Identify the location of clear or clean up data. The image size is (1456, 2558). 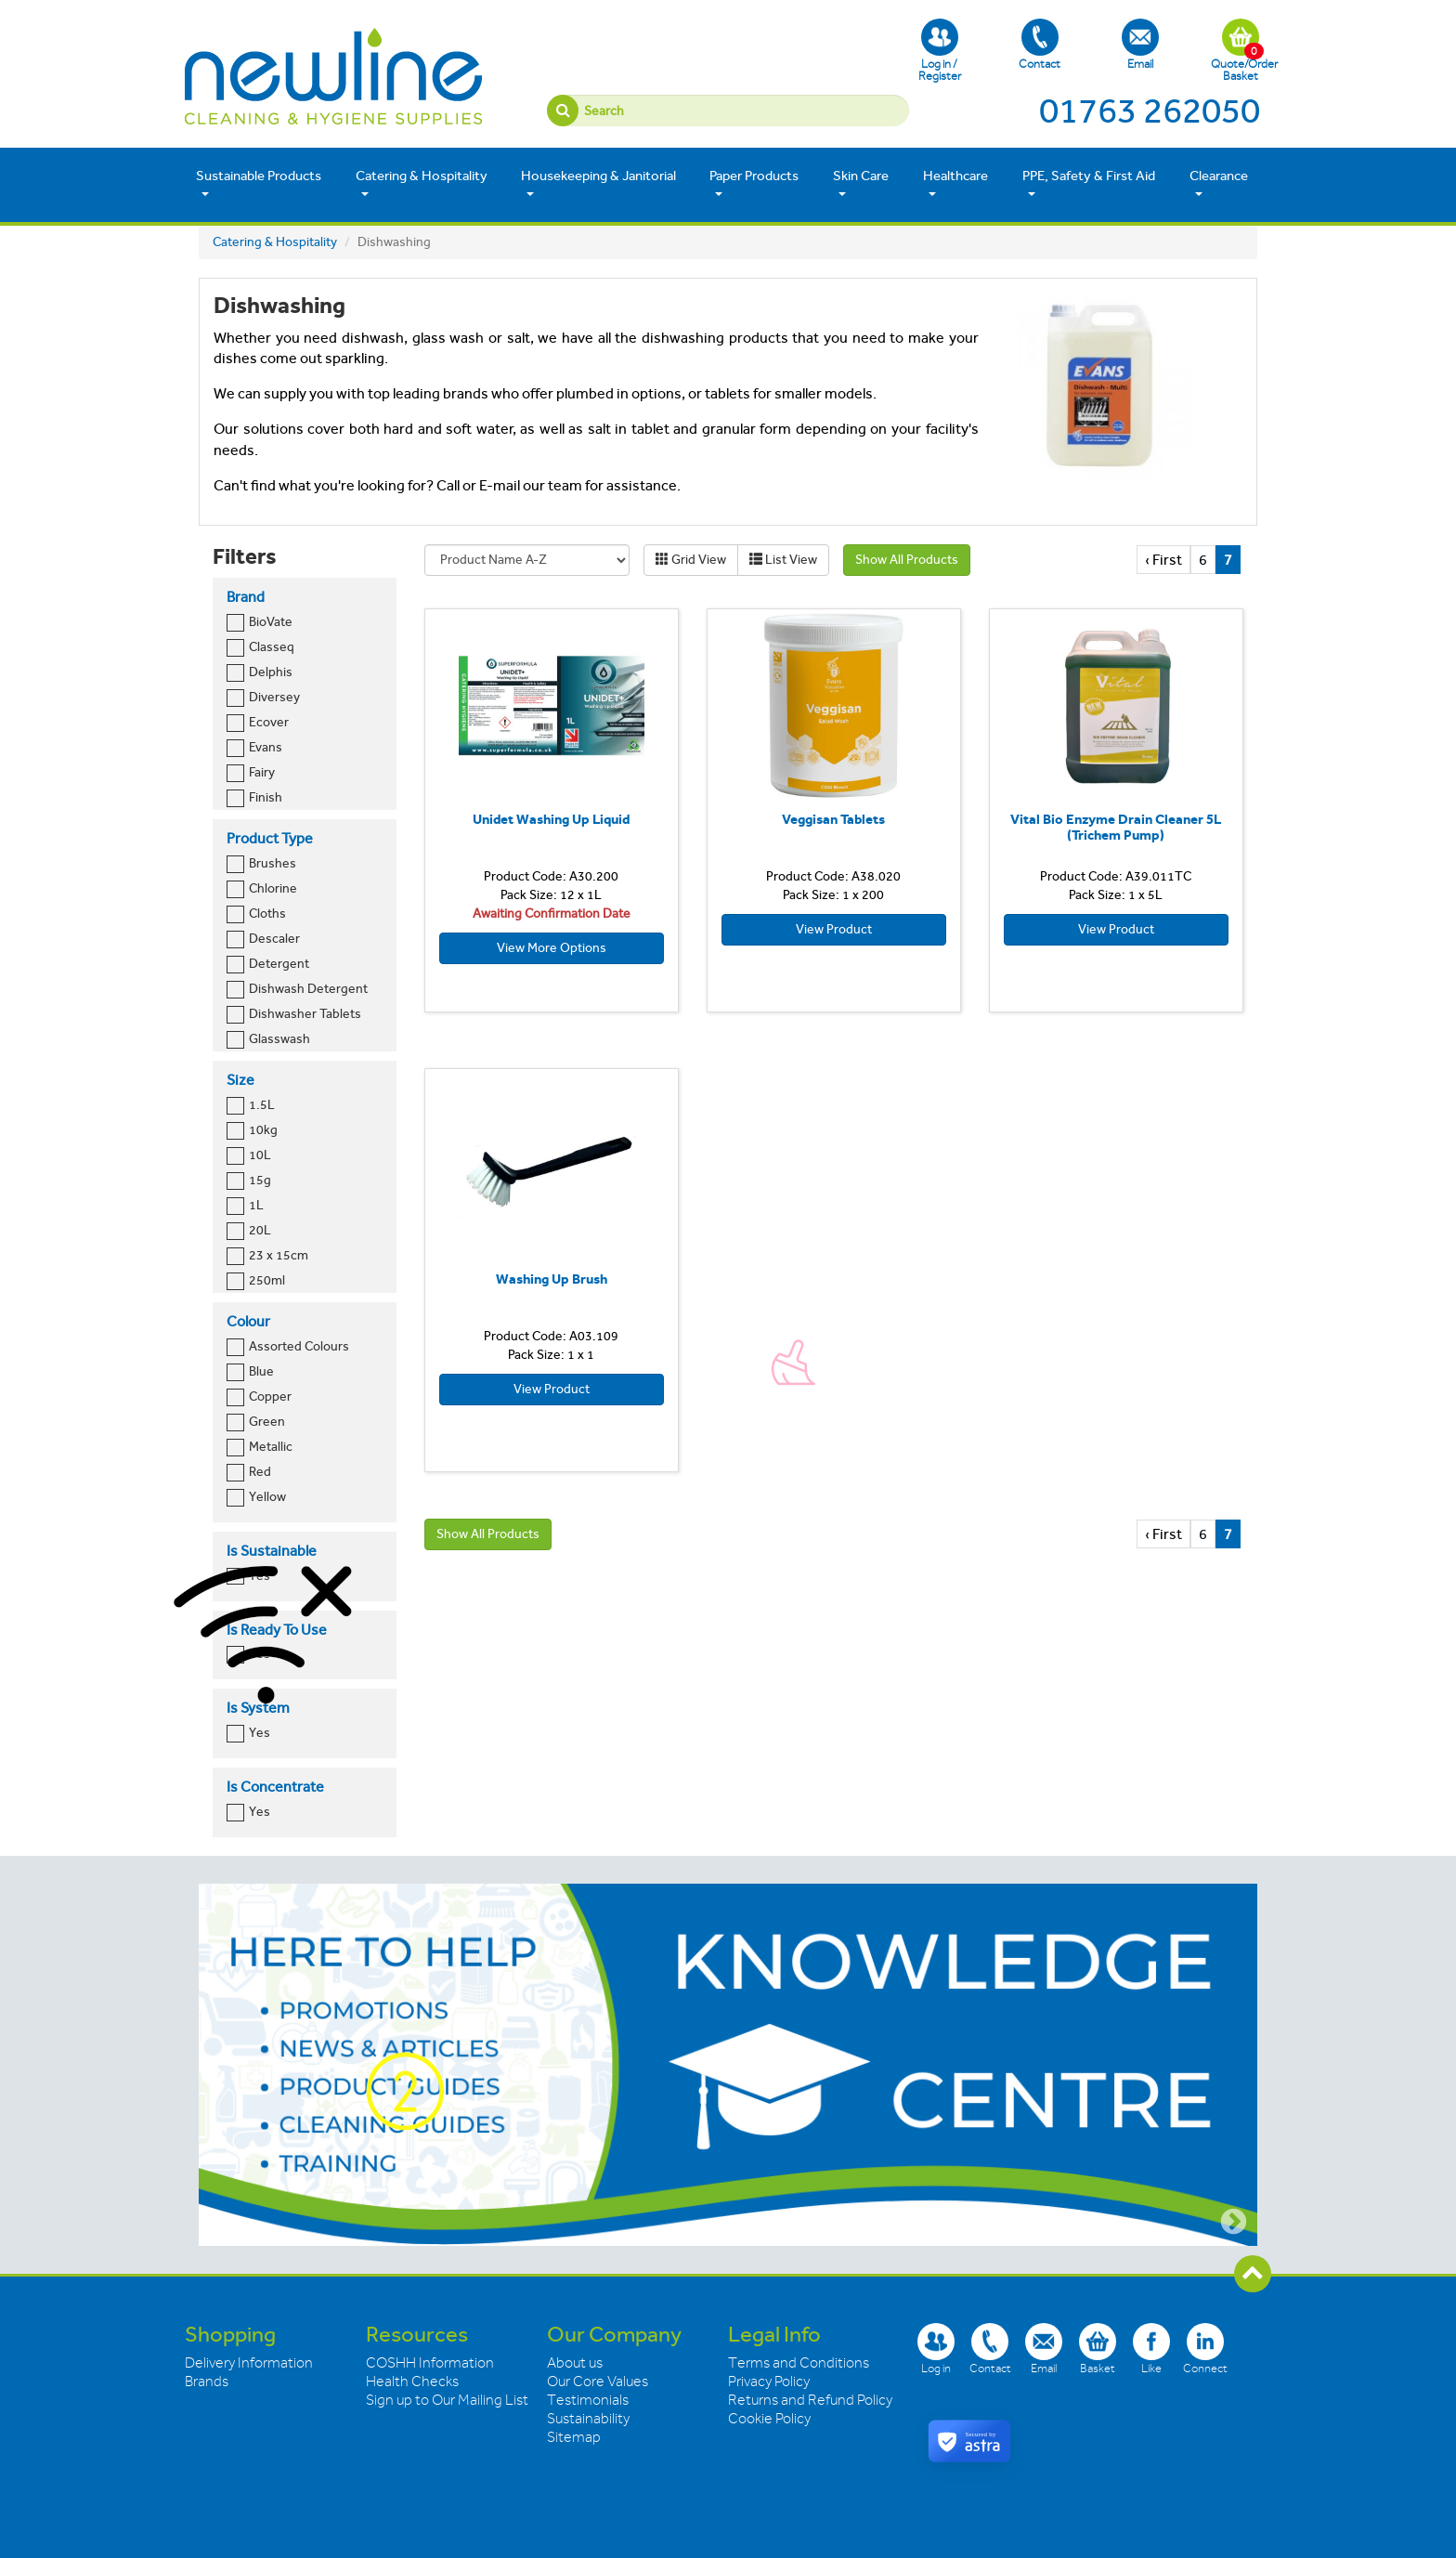
(792, 1364).